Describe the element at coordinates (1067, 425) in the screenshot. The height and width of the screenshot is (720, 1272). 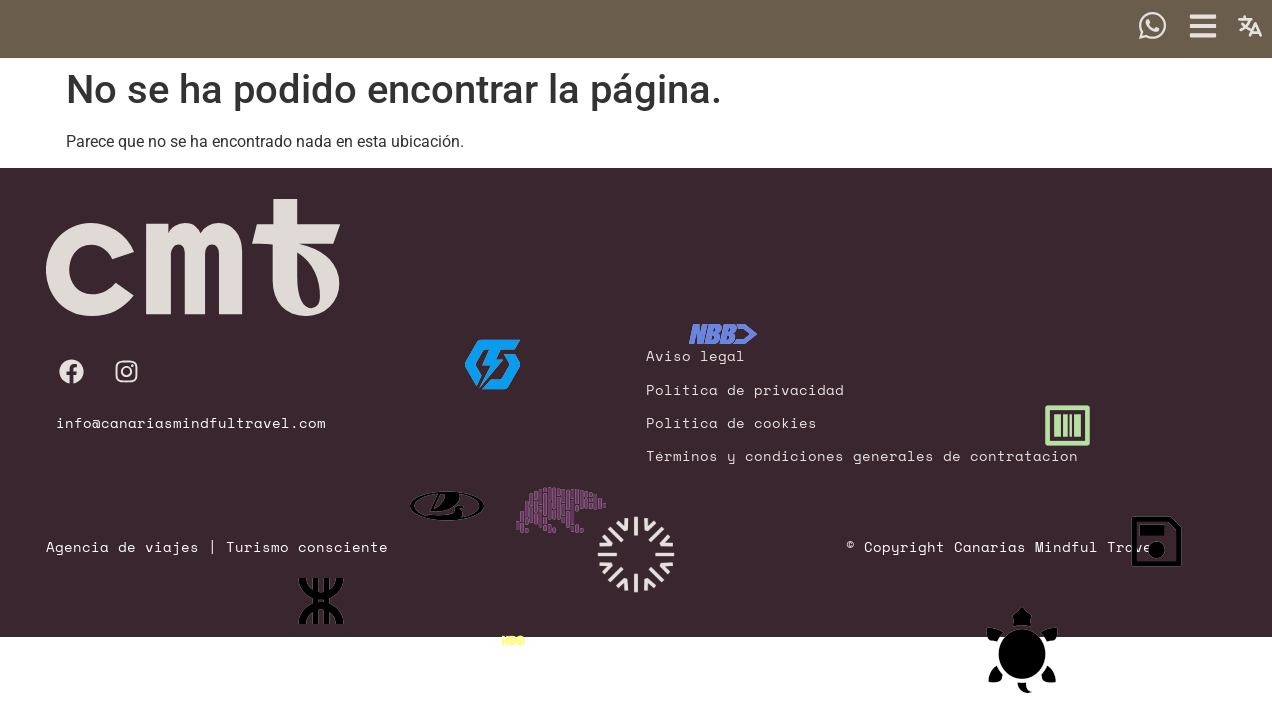
I see `scan a barcode` at that location.